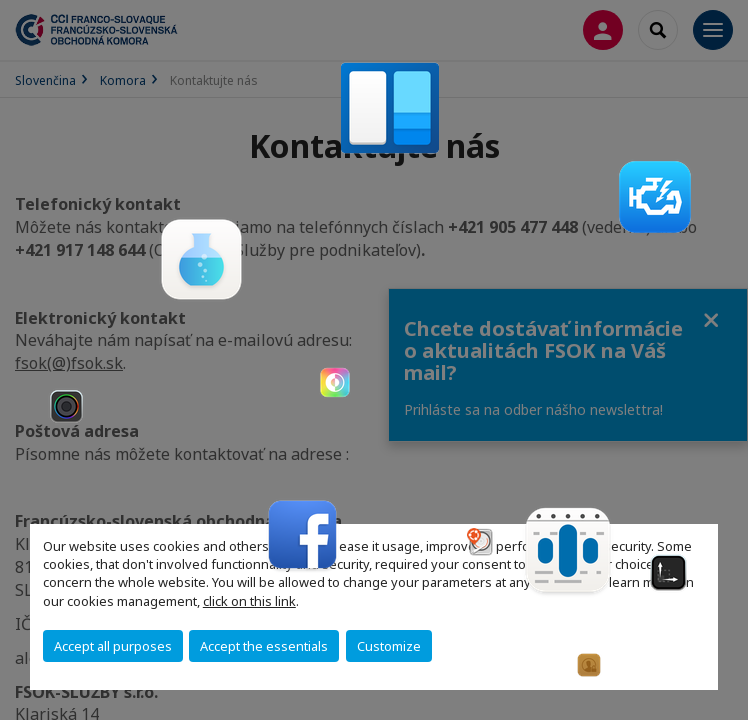 The width and height of the screenshot is (748, 720). I want to click on open DaVinci Resolve color grading panels, so click(66, 406).